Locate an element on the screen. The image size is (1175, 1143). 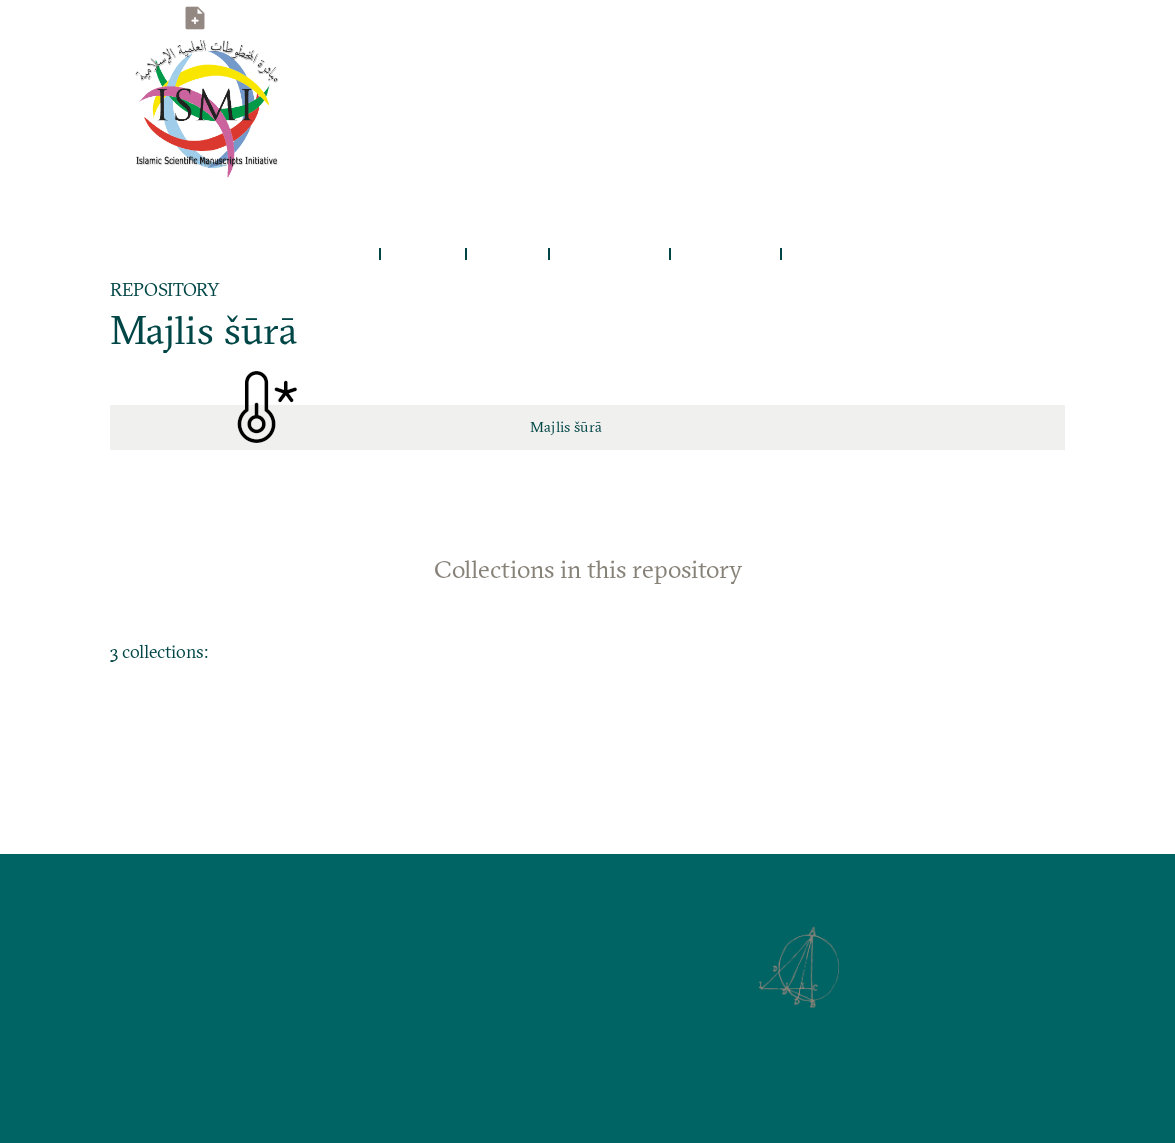
create a new file is located at coordinates (195, 18).